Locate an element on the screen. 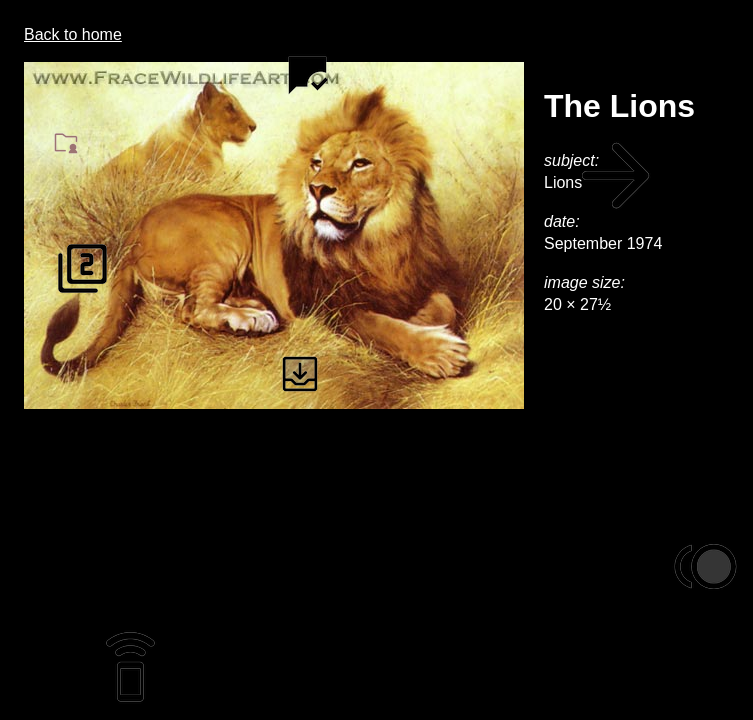 Image resolution: width=753 pixels, height=720 pixels. indicates 2 items selected or stacked is located at coordinates (82, 268).